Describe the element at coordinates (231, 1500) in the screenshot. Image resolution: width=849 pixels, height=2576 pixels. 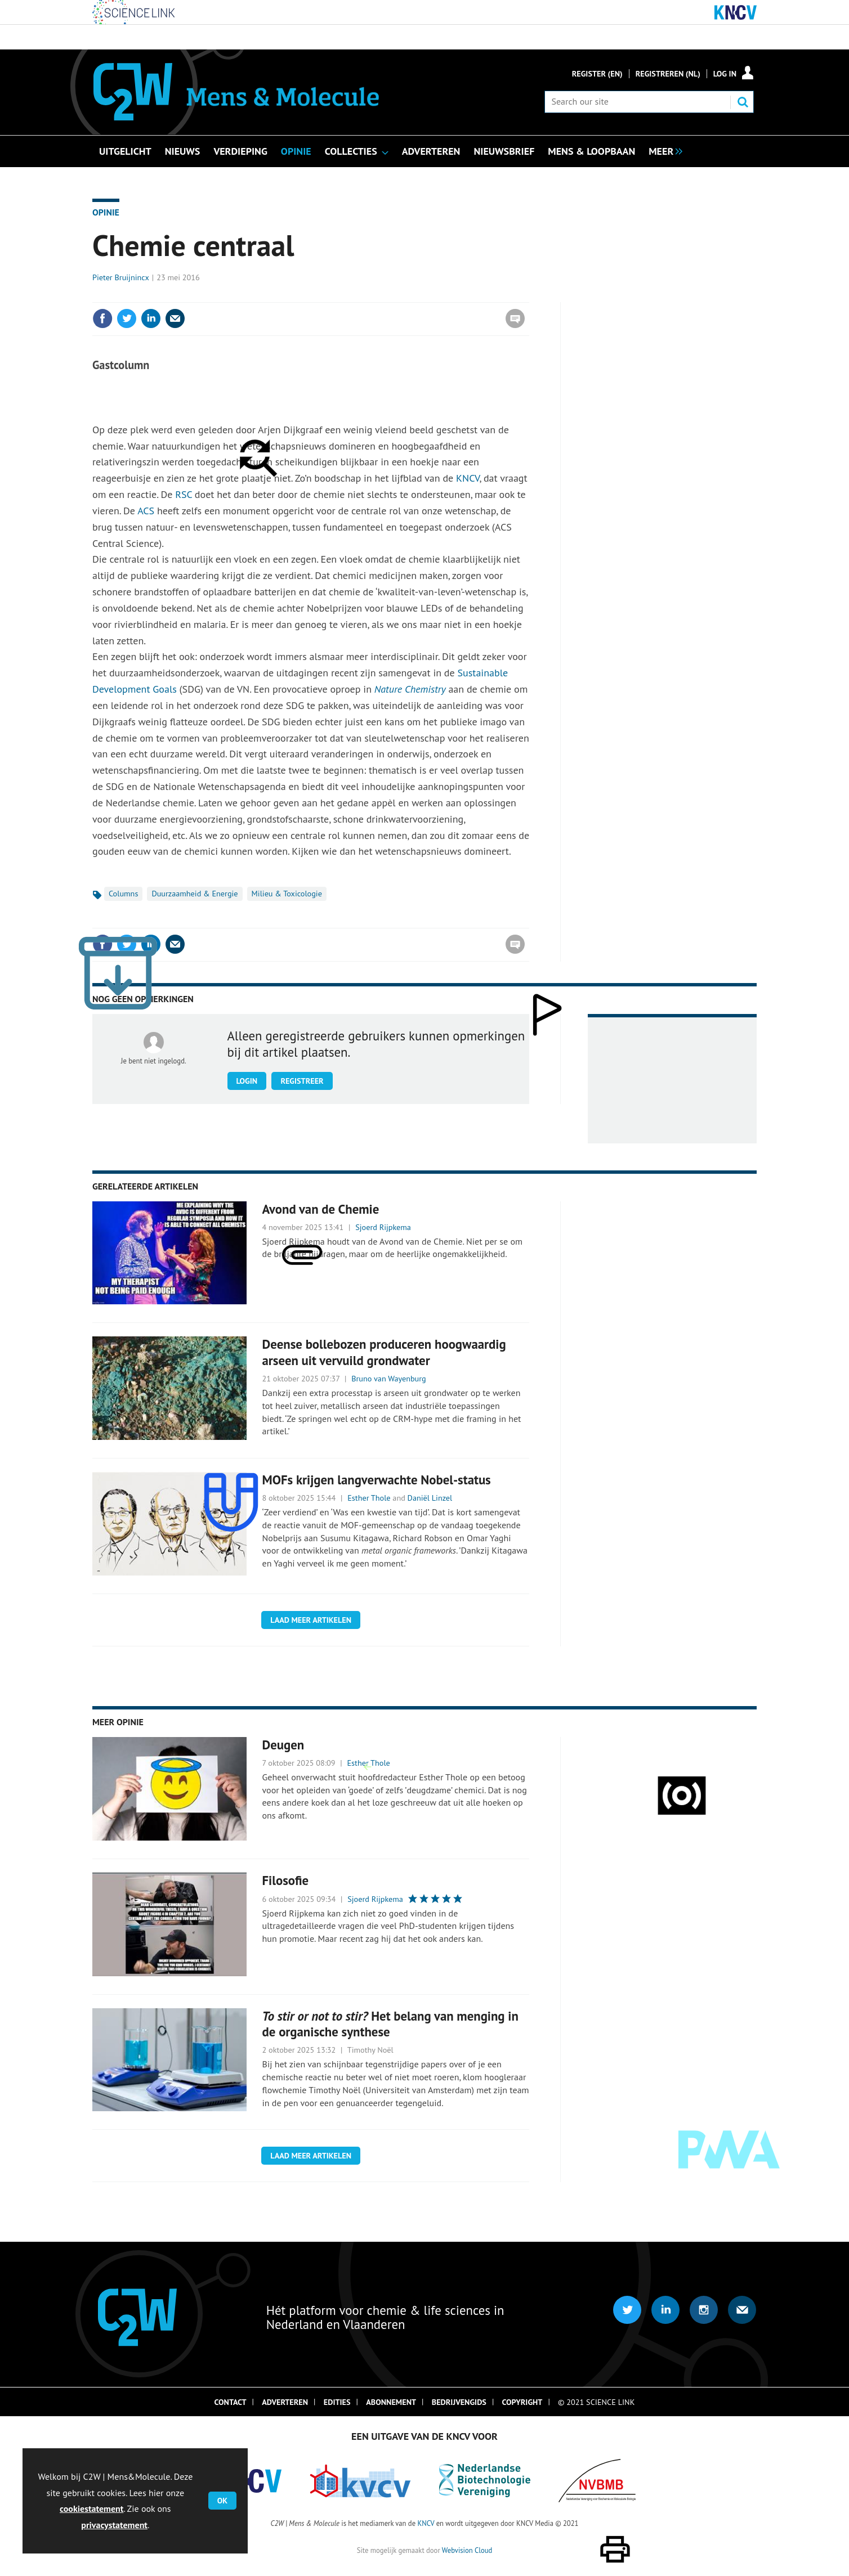
I see `activate magnetic snap or alignment tool` at that location.